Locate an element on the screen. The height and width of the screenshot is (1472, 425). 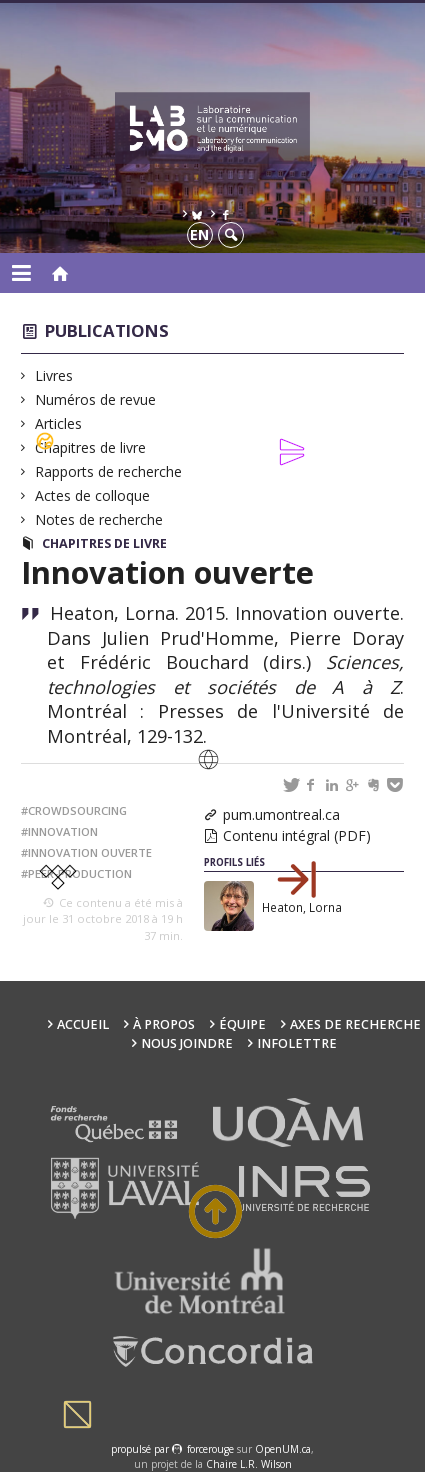
switch to global or worldwide view is located at coordinates (208, 759).